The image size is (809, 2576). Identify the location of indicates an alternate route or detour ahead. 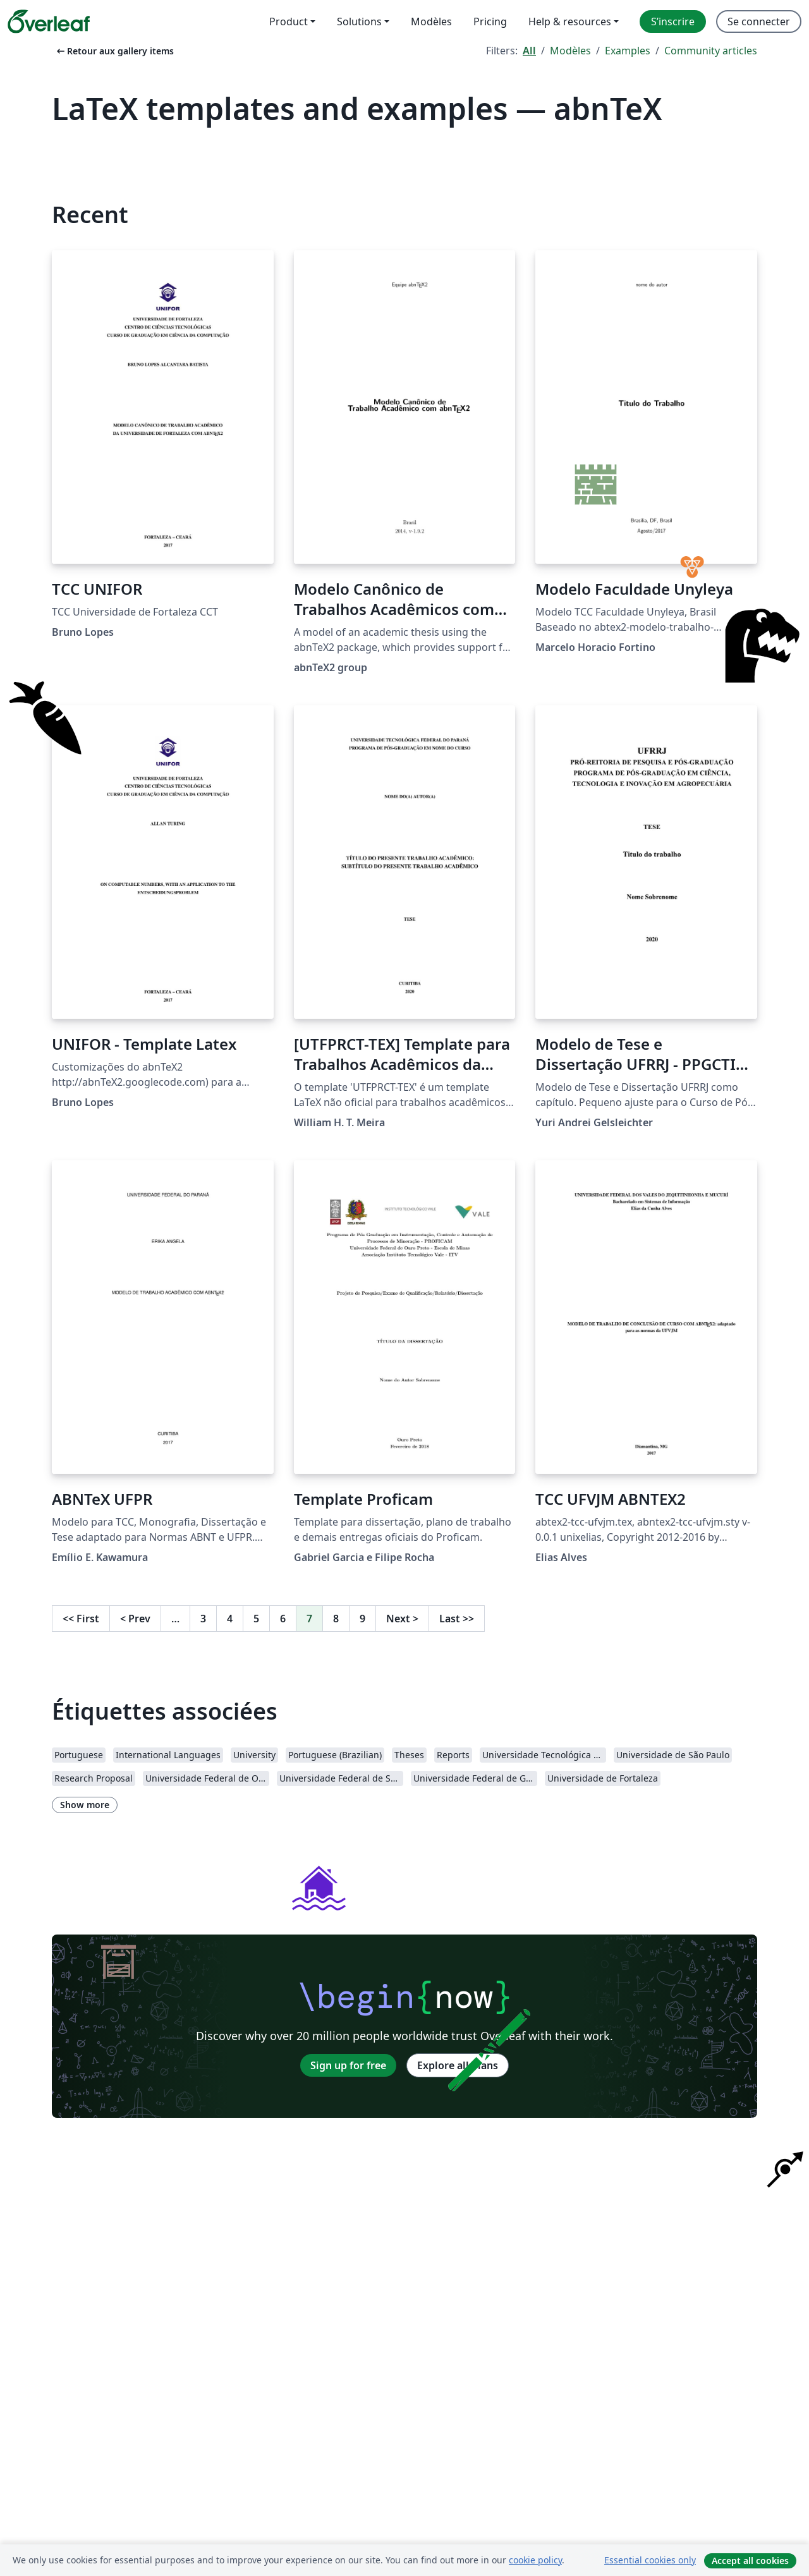
(785, 2169).